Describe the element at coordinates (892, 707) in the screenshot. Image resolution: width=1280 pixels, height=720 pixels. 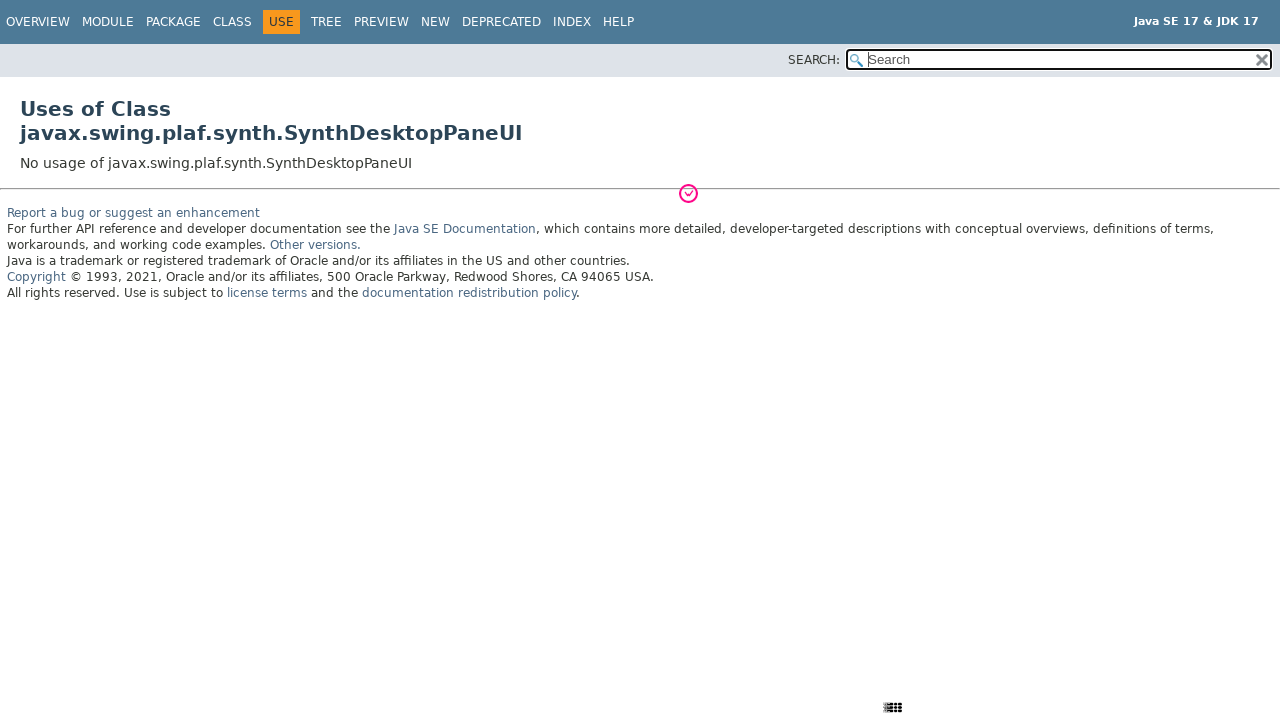
I see `modin library logo` at that location.